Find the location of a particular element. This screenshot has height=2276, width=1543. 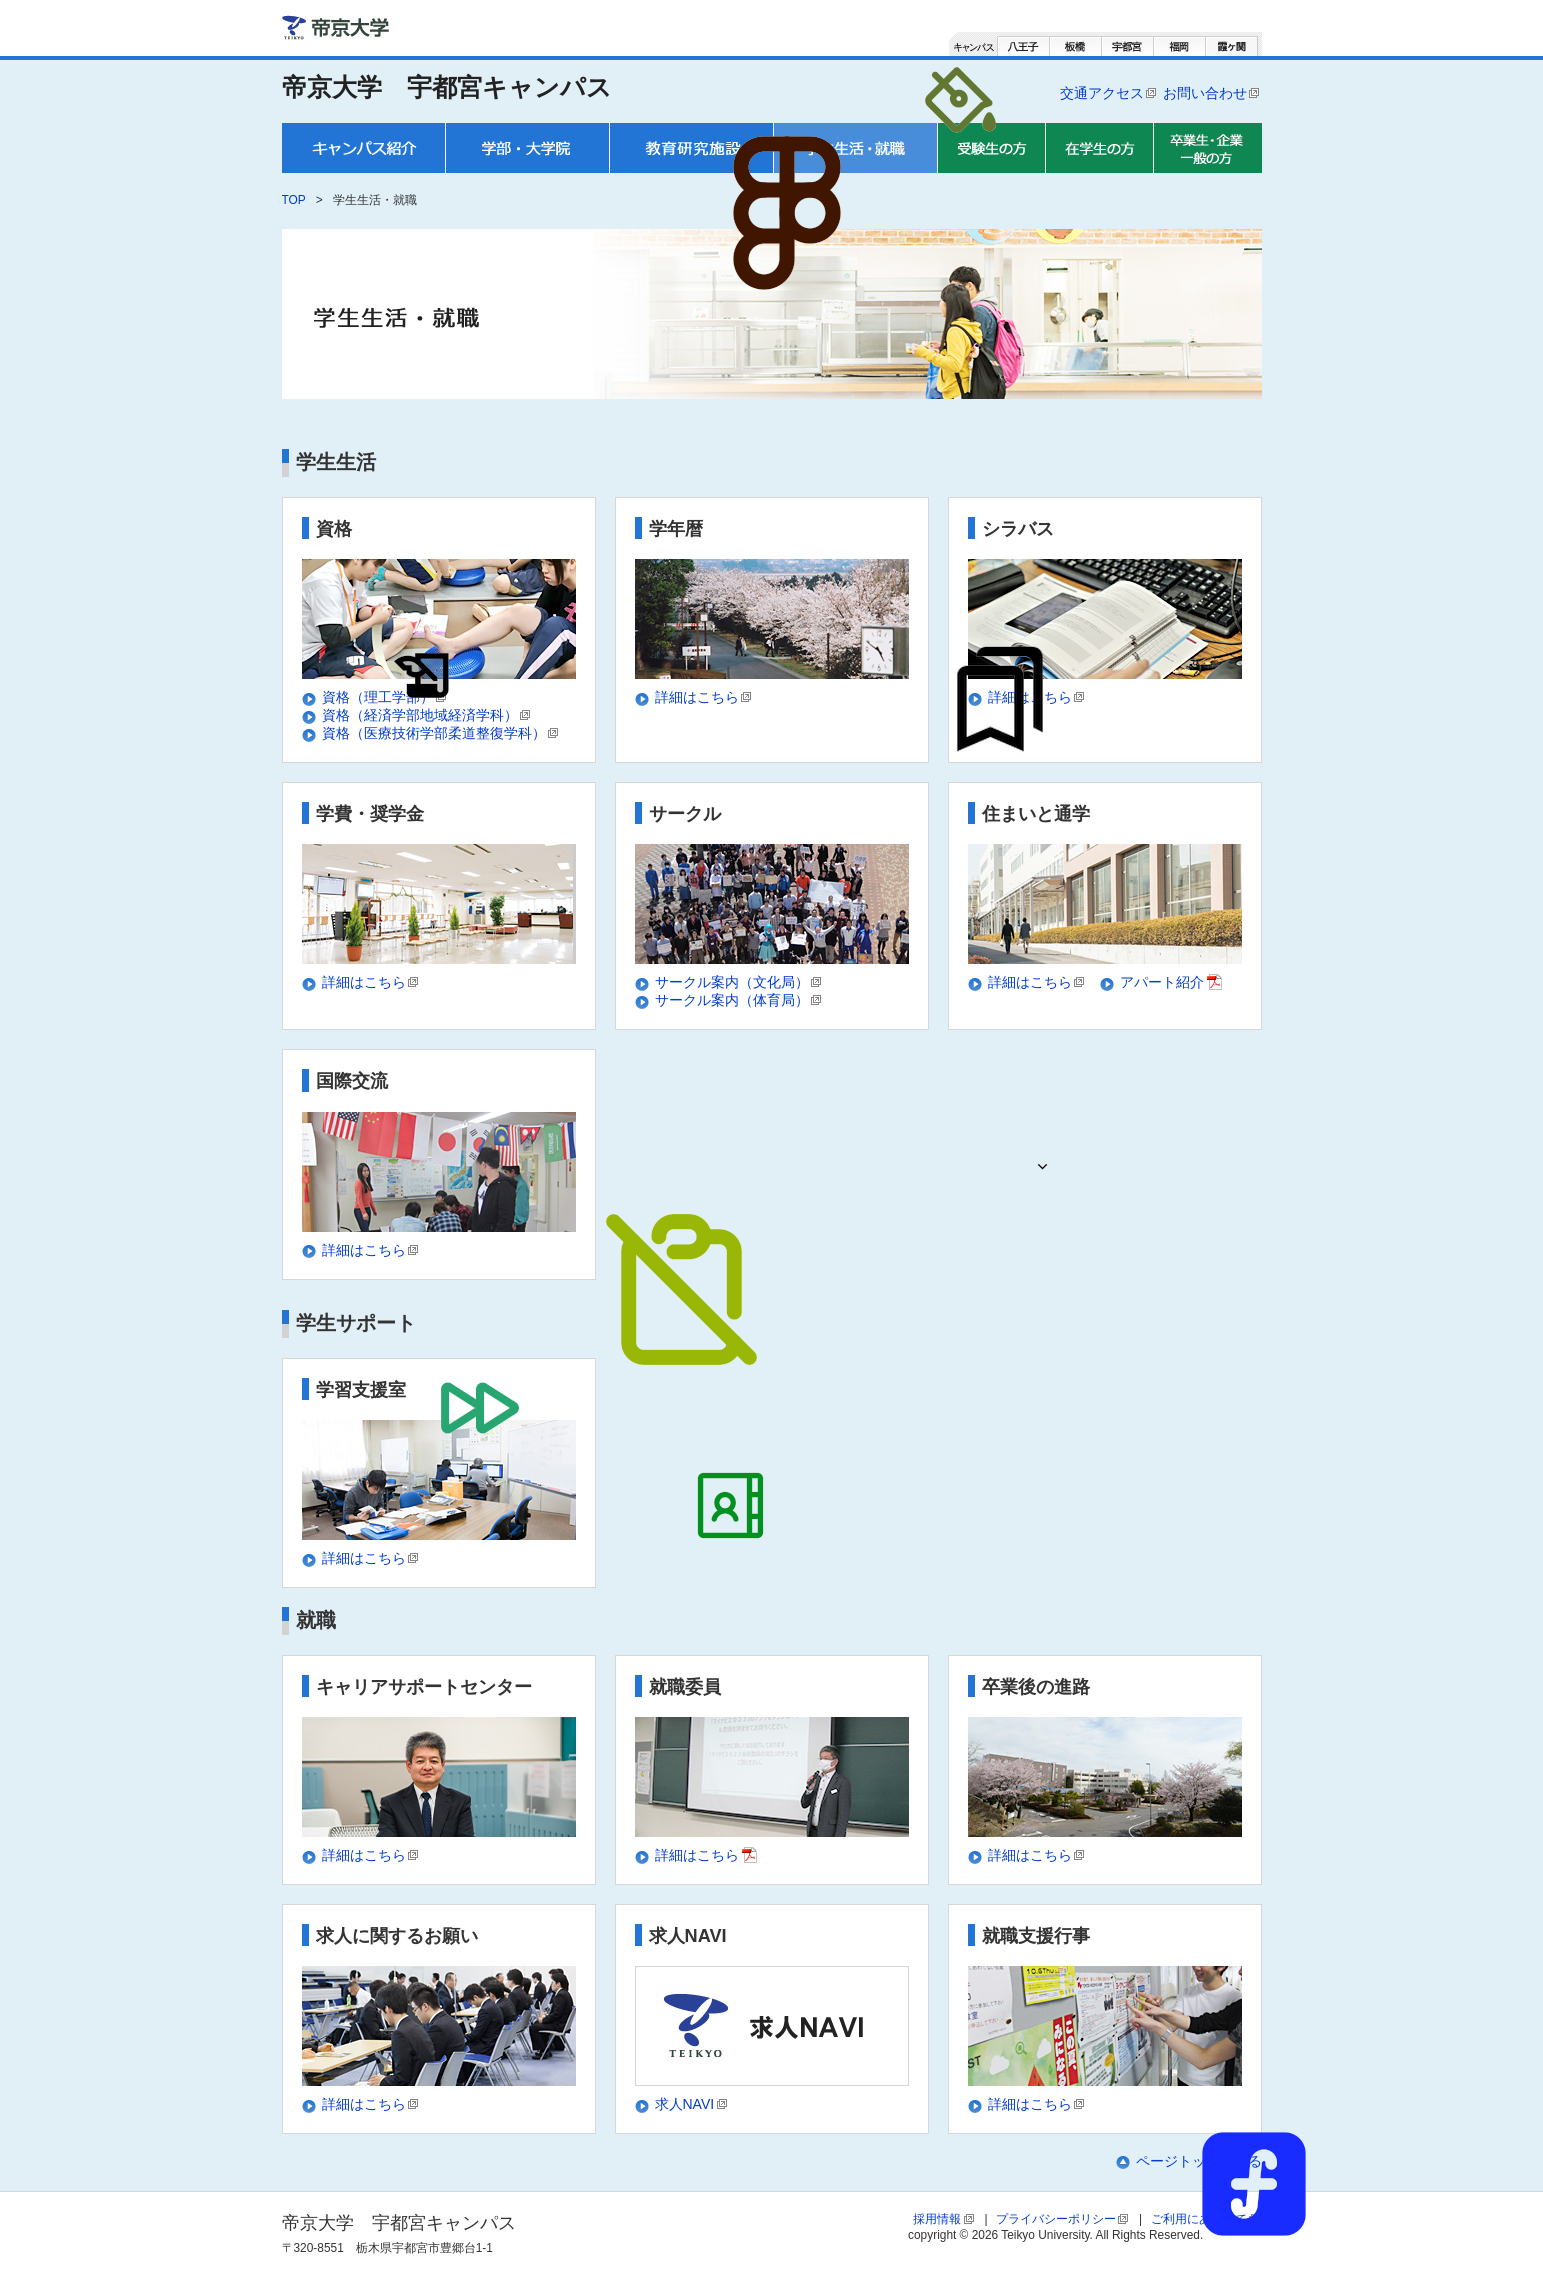

disable report notifications is located at coordinates (681, 1289).